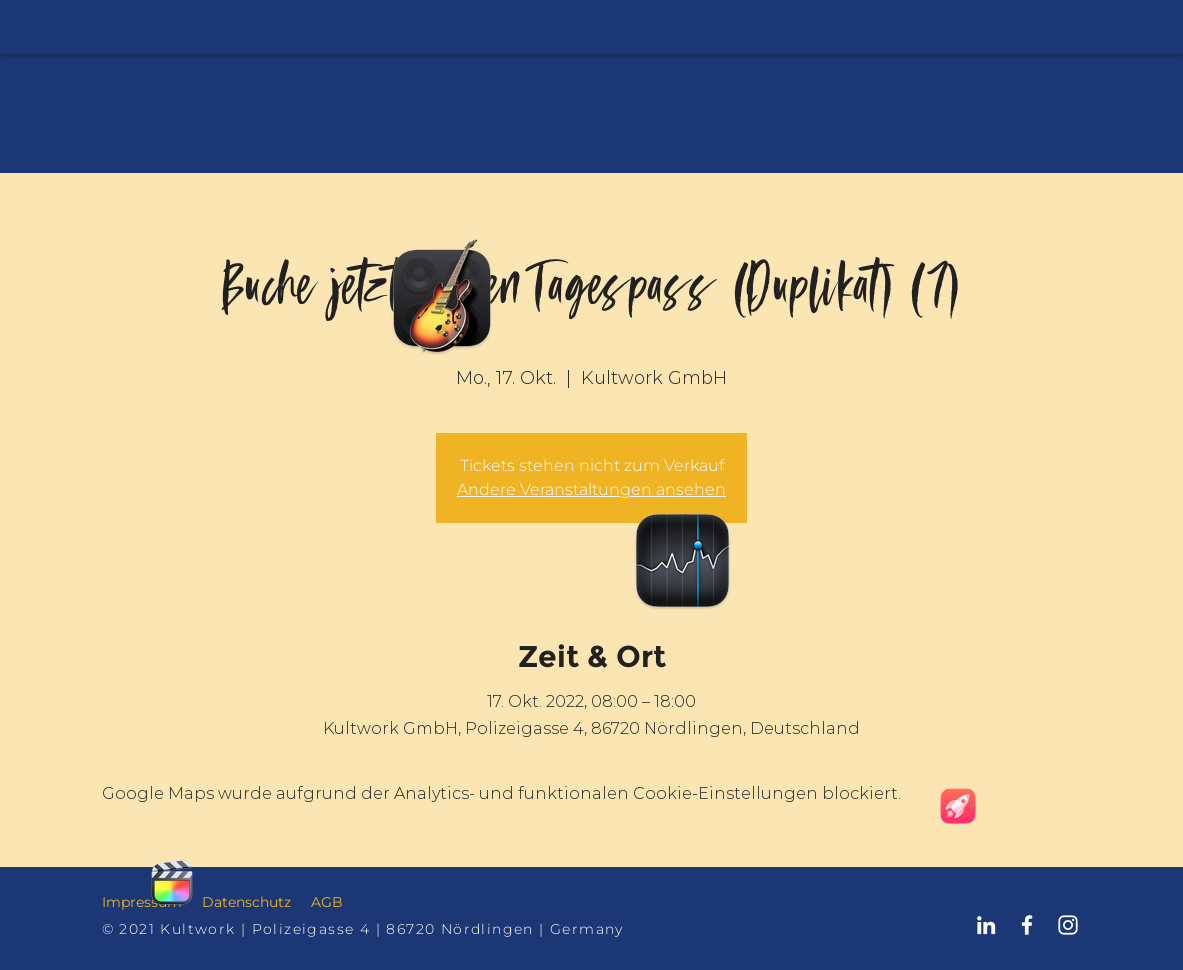  Describe the element at coordinates (172, 884) in the screenshot. I see `open Final Cut Pro video editing application` at that location.